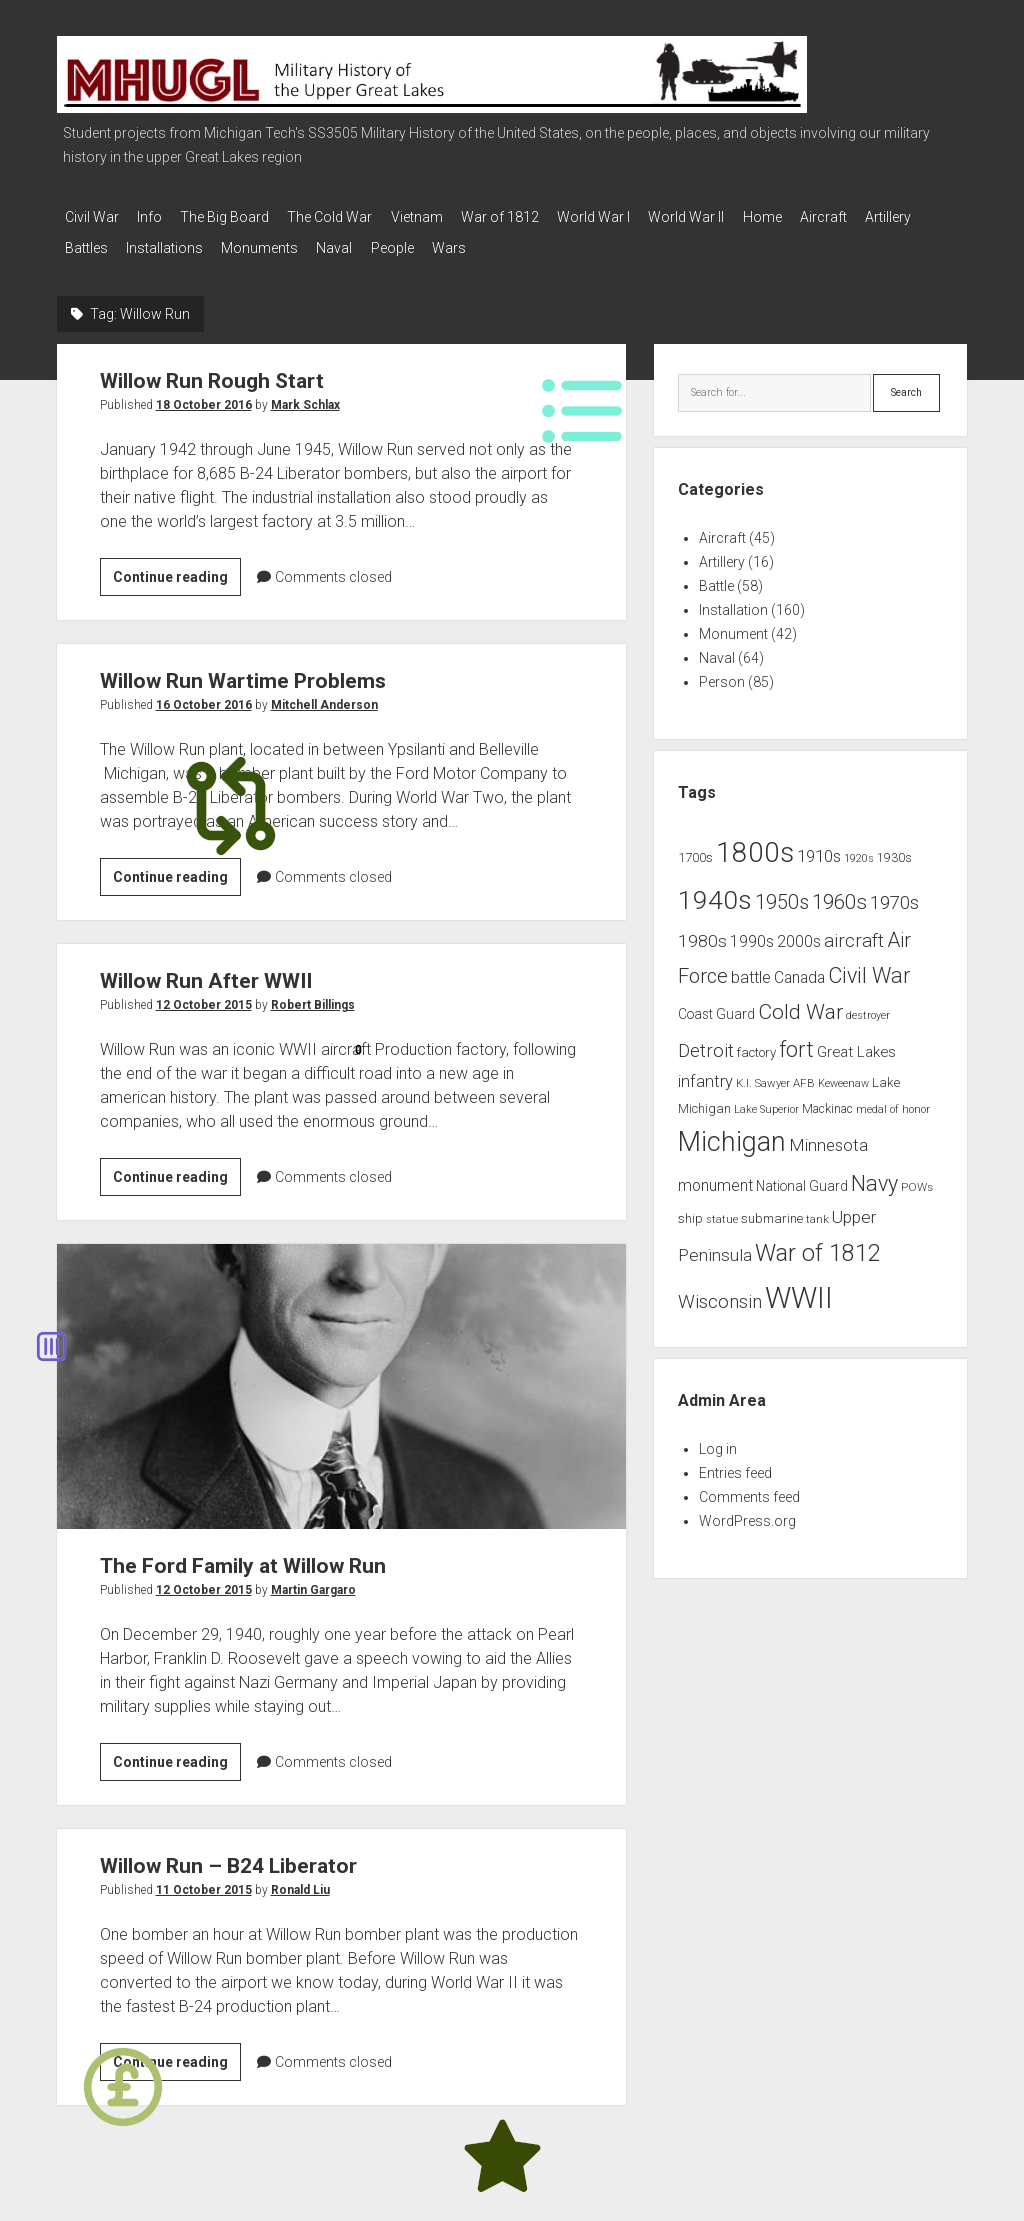  Describe the element at coordinates (582, 411) in the screenshot. I see `view items in a bulleted list format` at that location.